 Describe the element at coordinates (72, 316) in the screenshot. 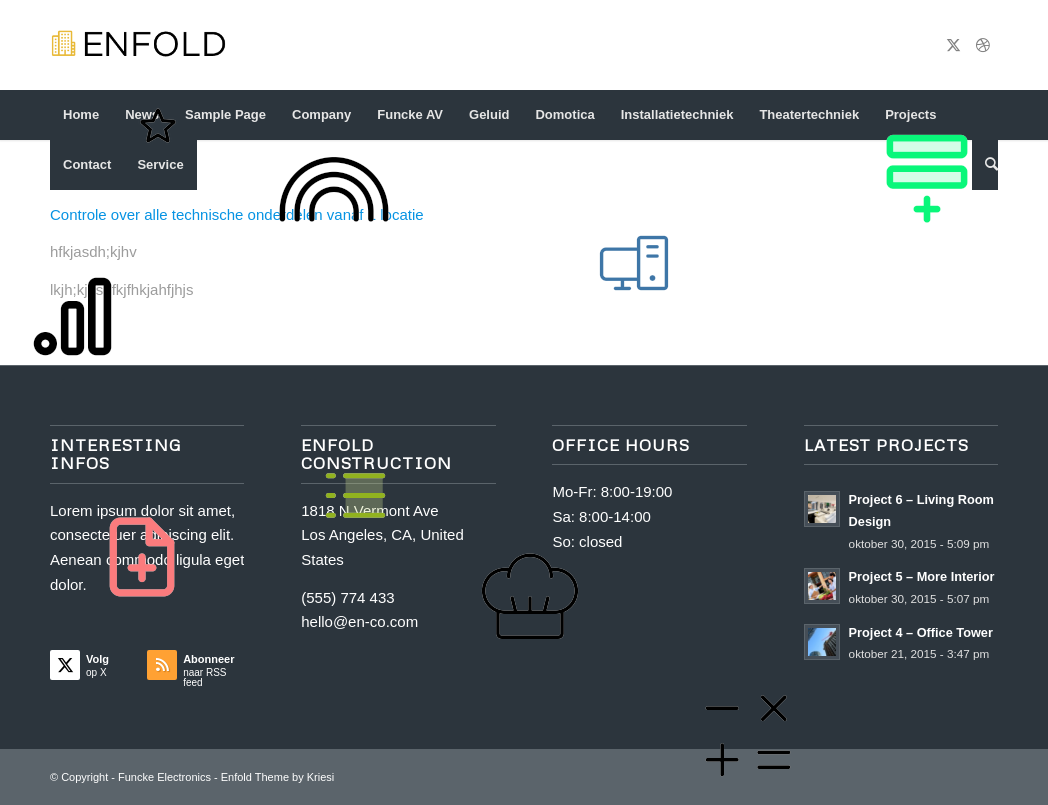

I see `open Google Analytics dashboard` at that location.